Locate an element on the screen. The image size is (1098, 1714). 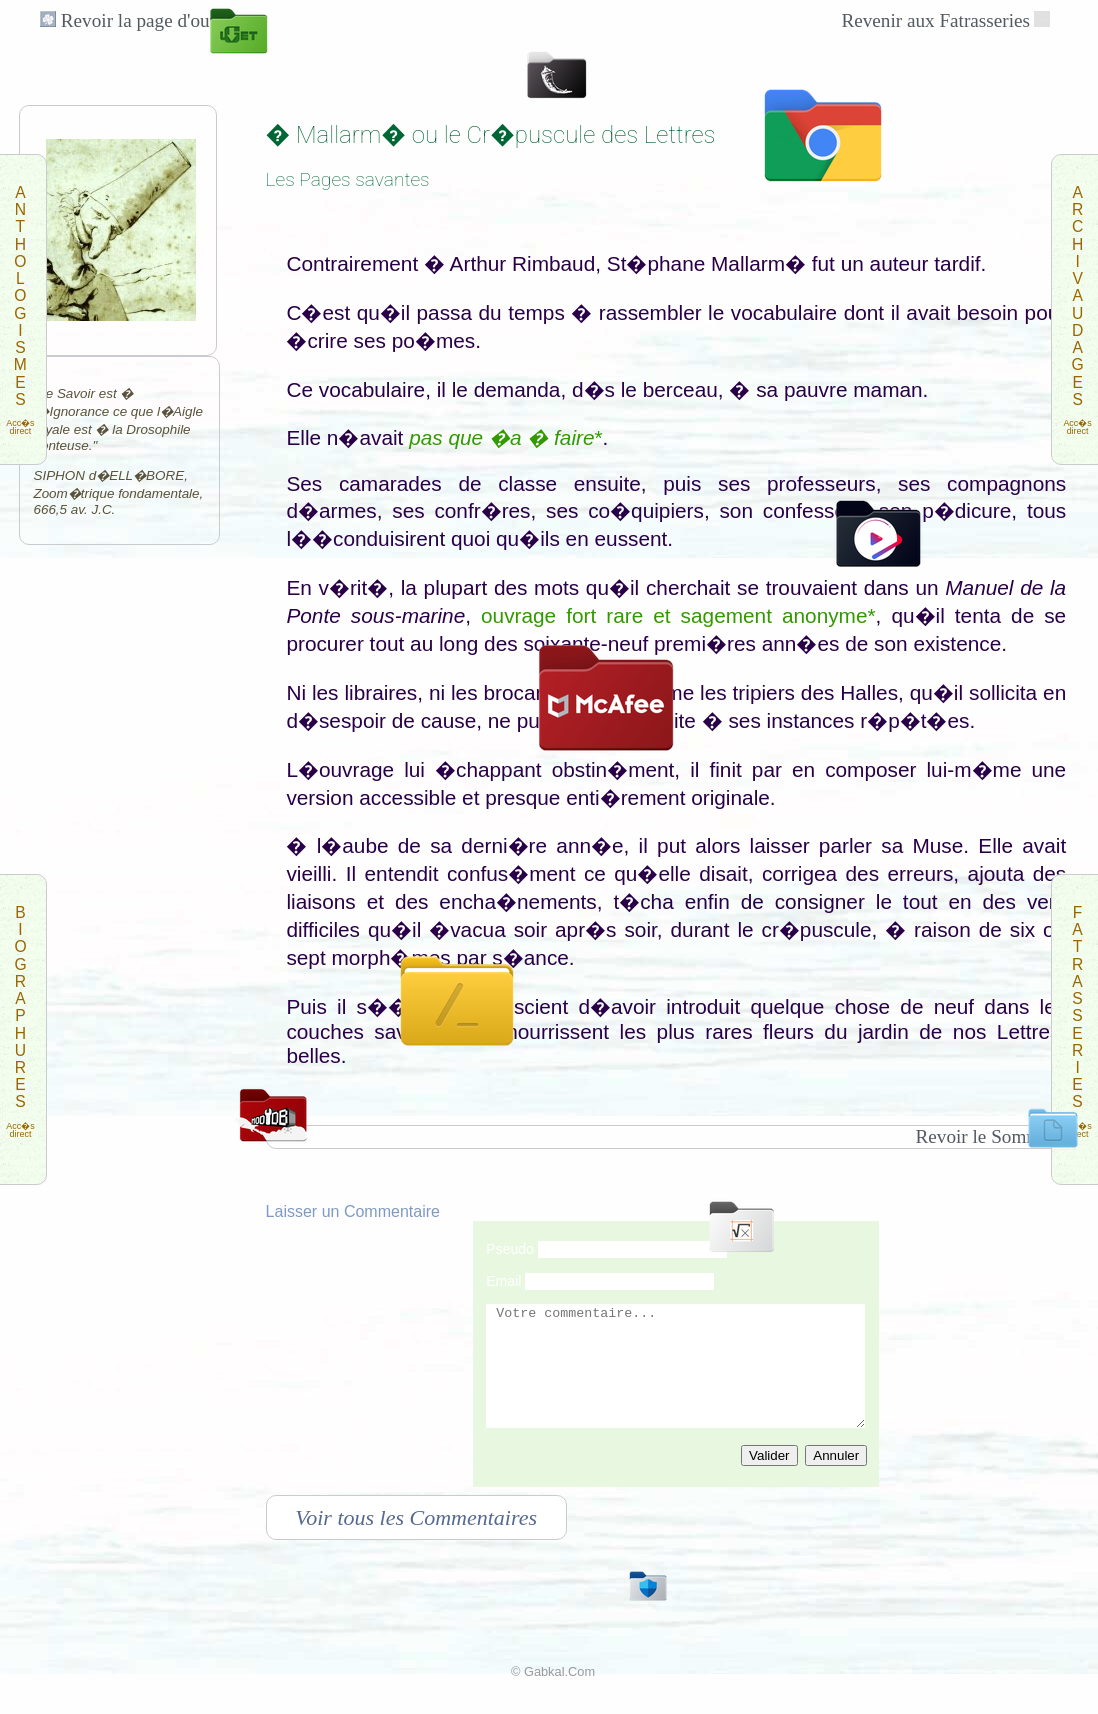
open your documents folder is located at coordinates (1053, 1128).